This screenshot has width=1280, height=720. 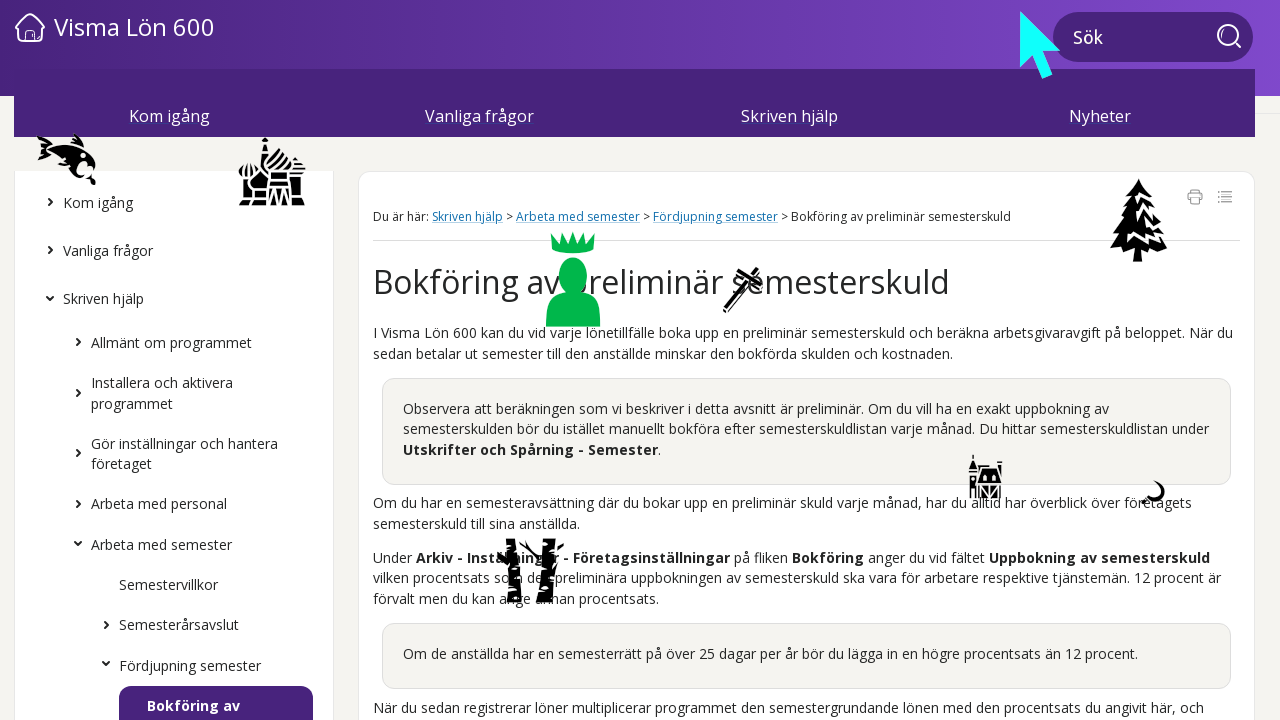 I want to click on access the village or town area, so click(x=985, y=476).